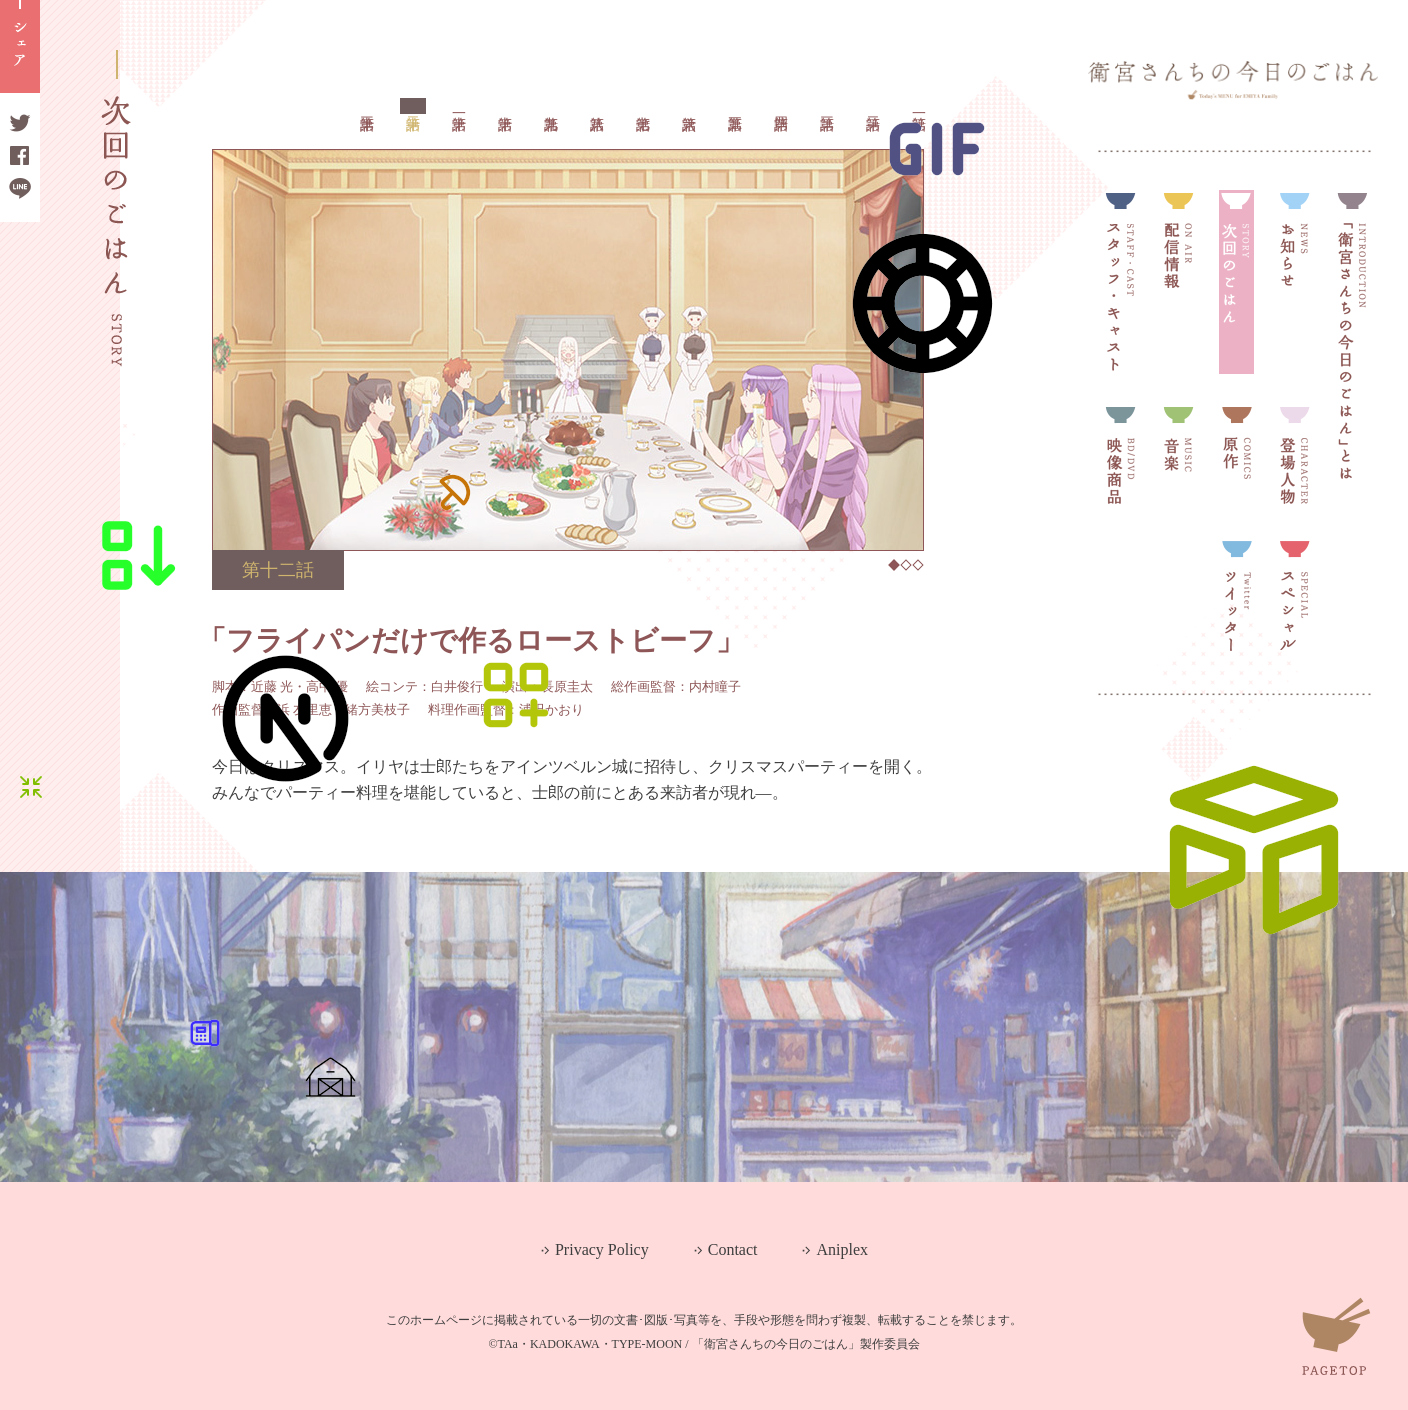 The height and width of the screenshot is (1410, 1408). Describe the element at coordinates (205, 1033) in the screenshot. I see `call using landline phone` at that location.